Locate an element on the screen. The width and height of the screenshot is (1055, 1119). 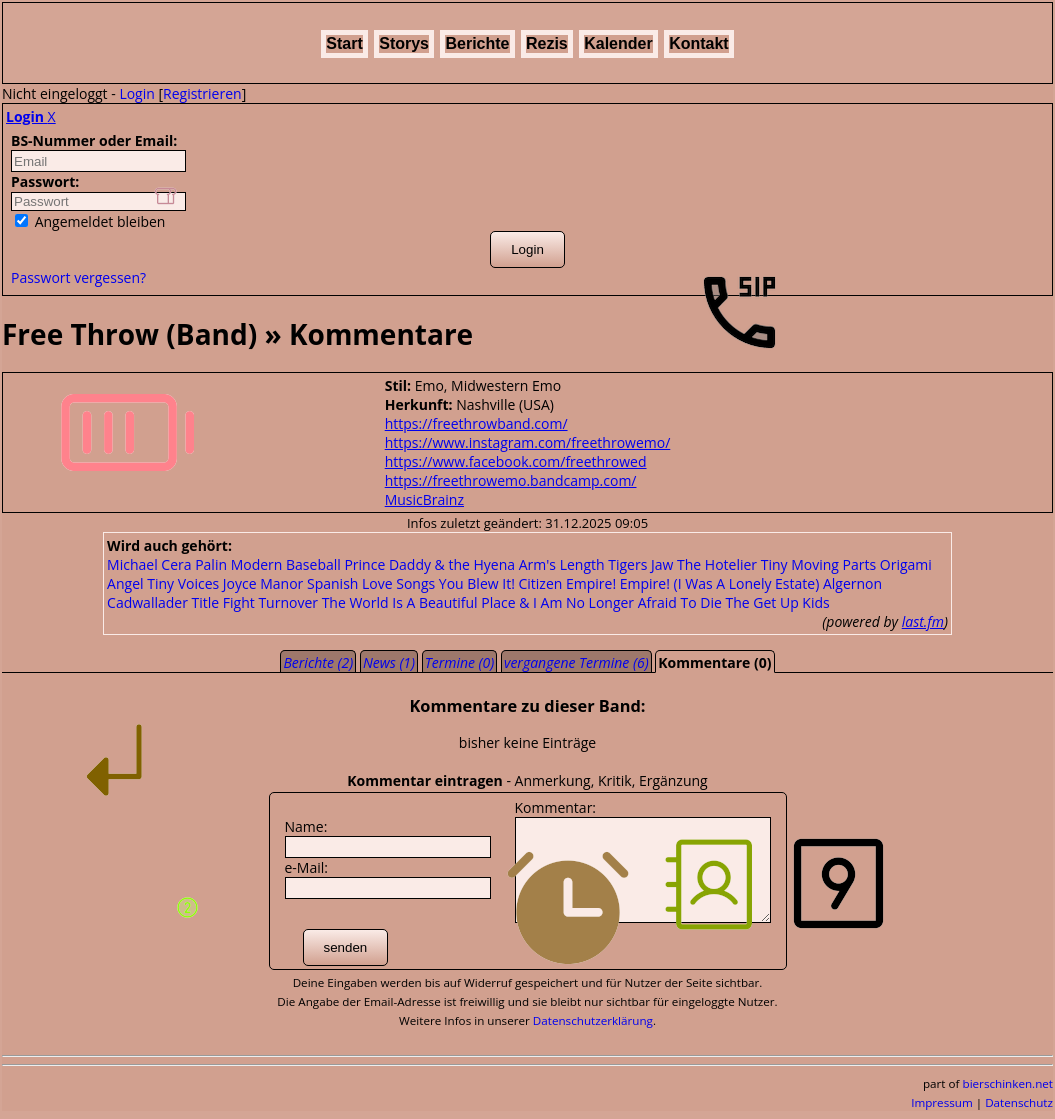
open your contacts or address book is located at coordinates (710, 884).